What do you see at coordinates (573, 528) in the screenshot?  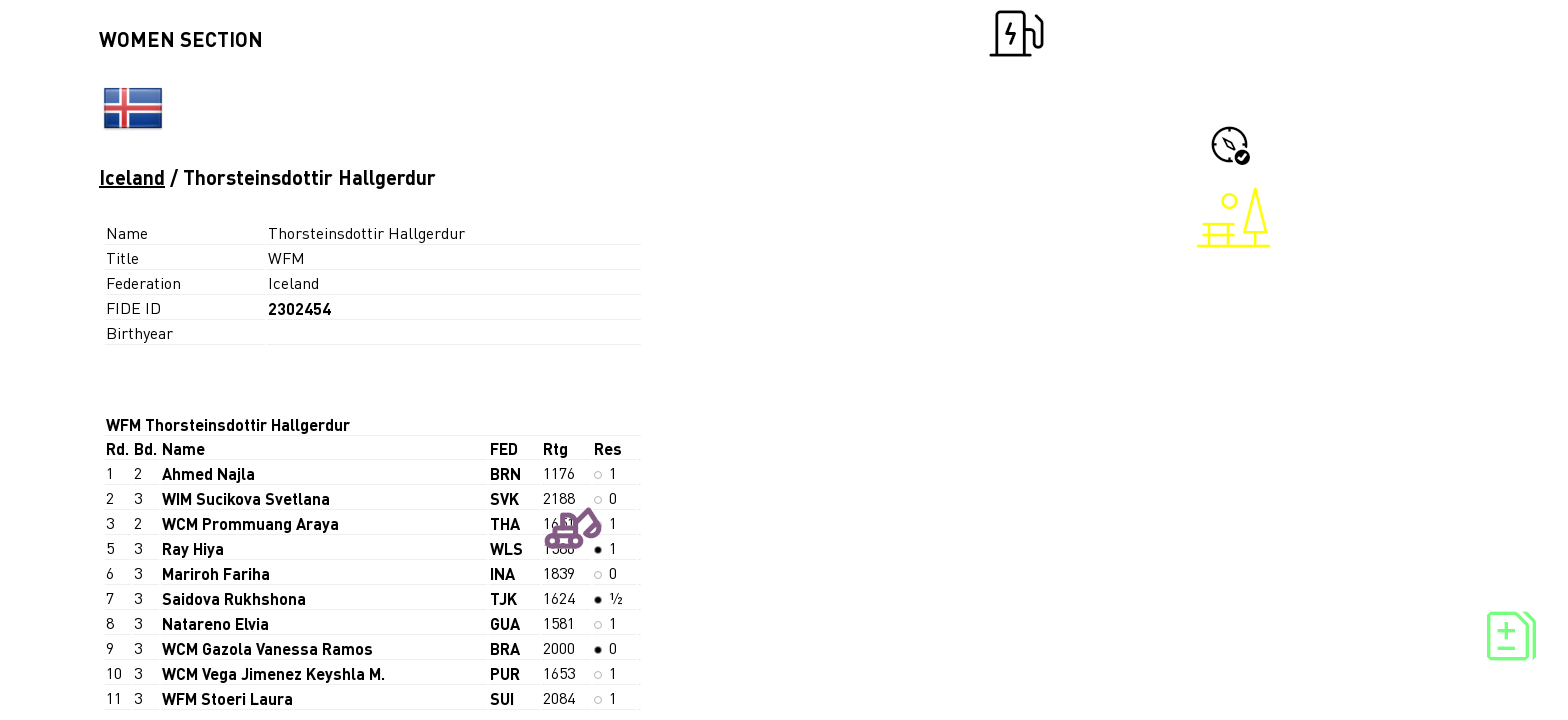 I see `construction or building in progress` at bounding box center [573, 528].